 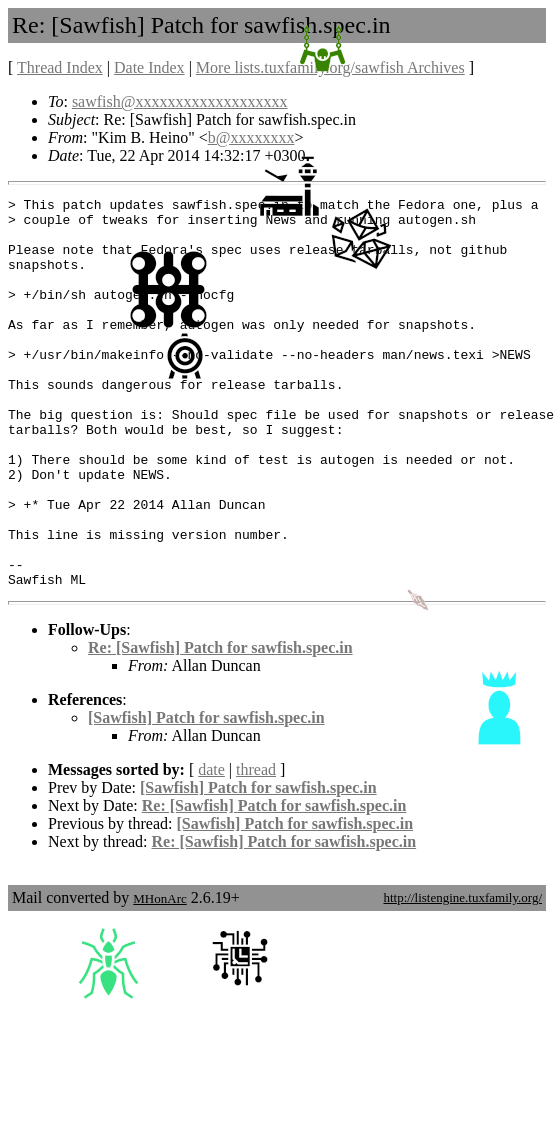 I want to click on view your gem balance or currency, so click(x=361, y=238).